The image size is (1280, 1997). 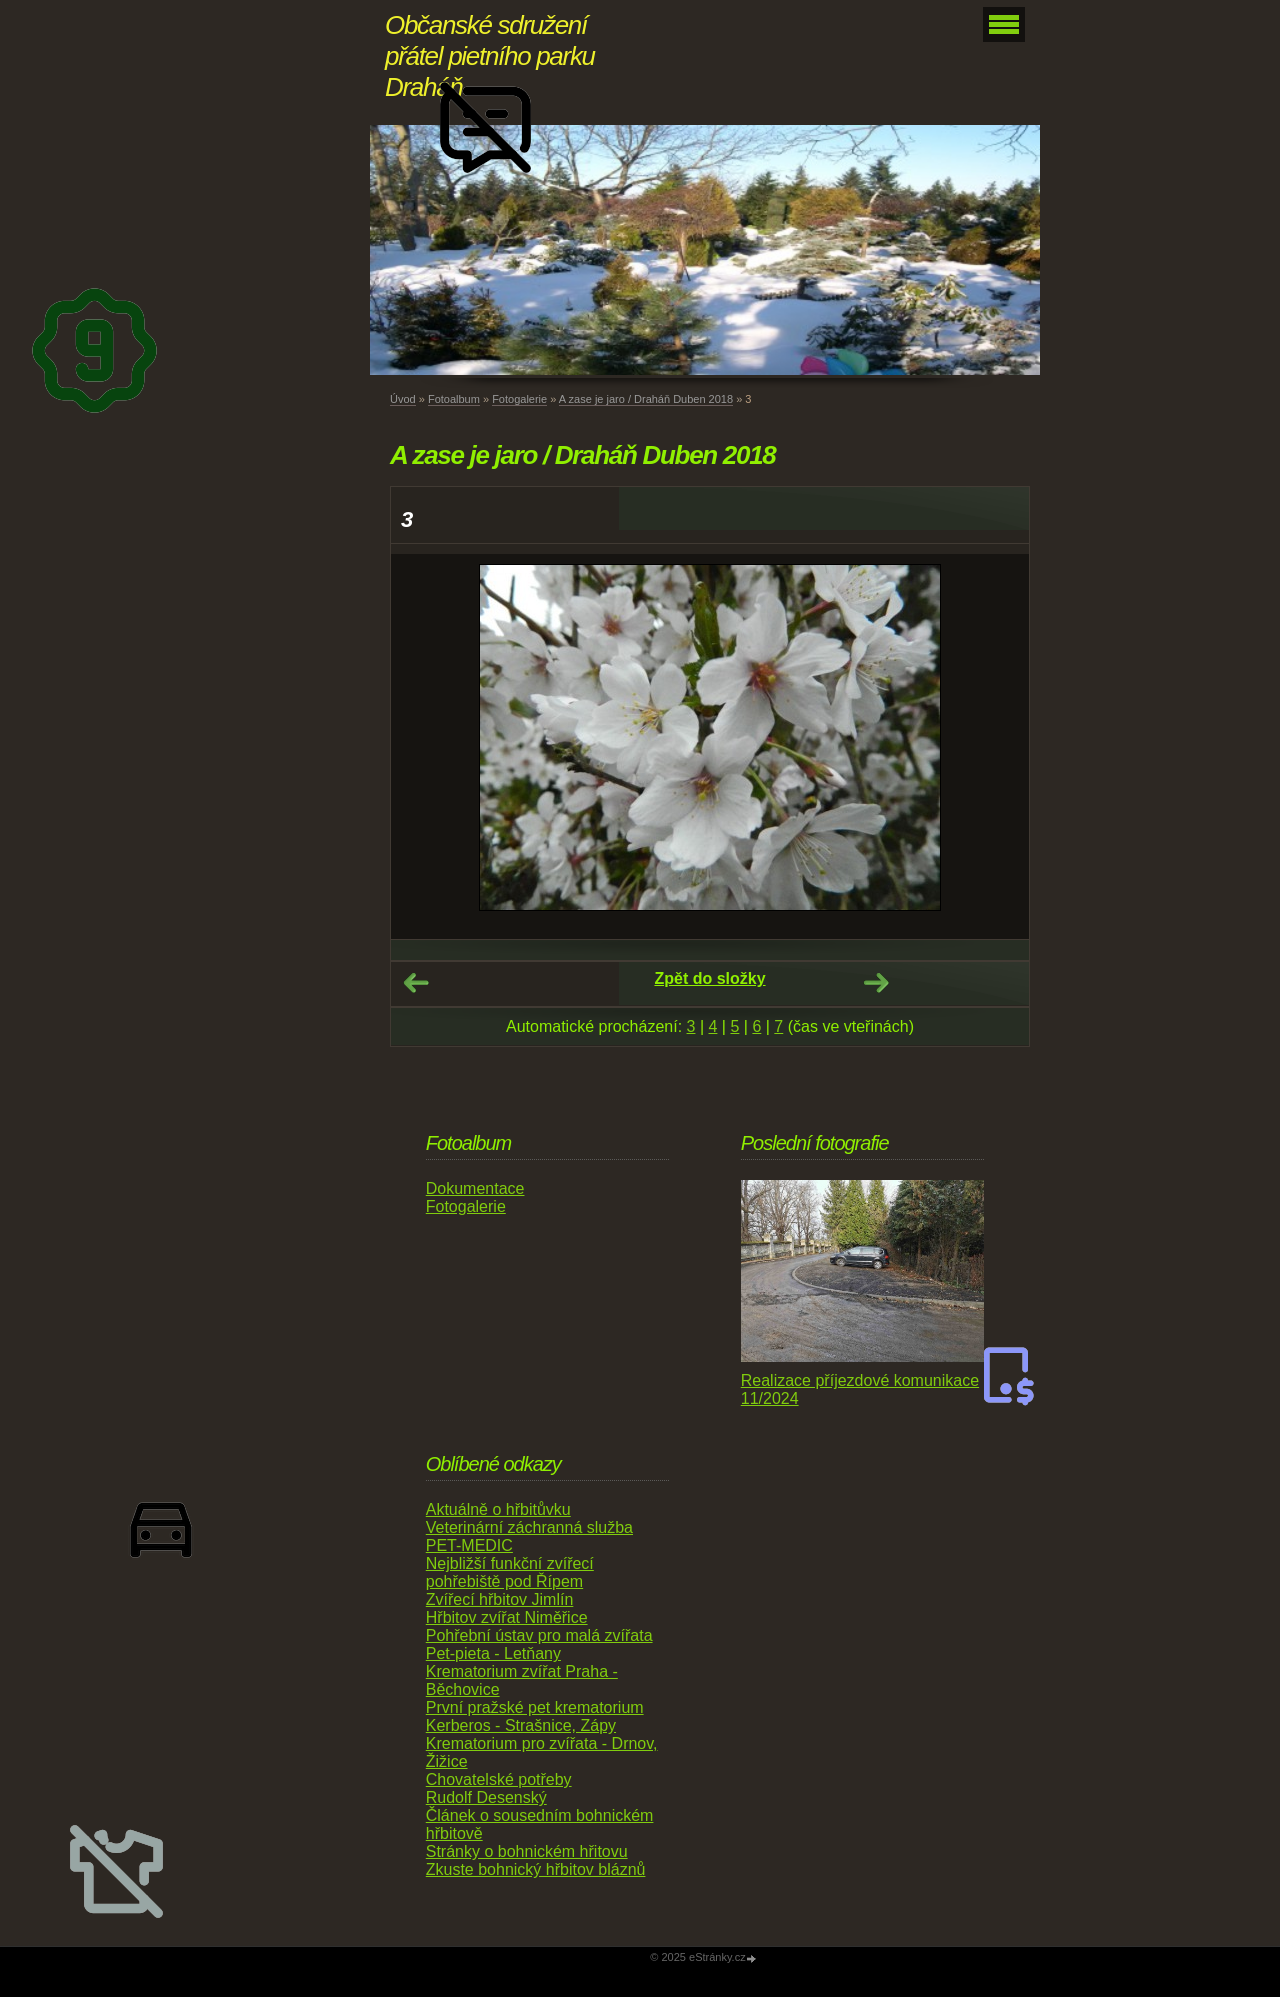 I want to click on access tablet payment or billing settings, so click(x=1006, y=1375).